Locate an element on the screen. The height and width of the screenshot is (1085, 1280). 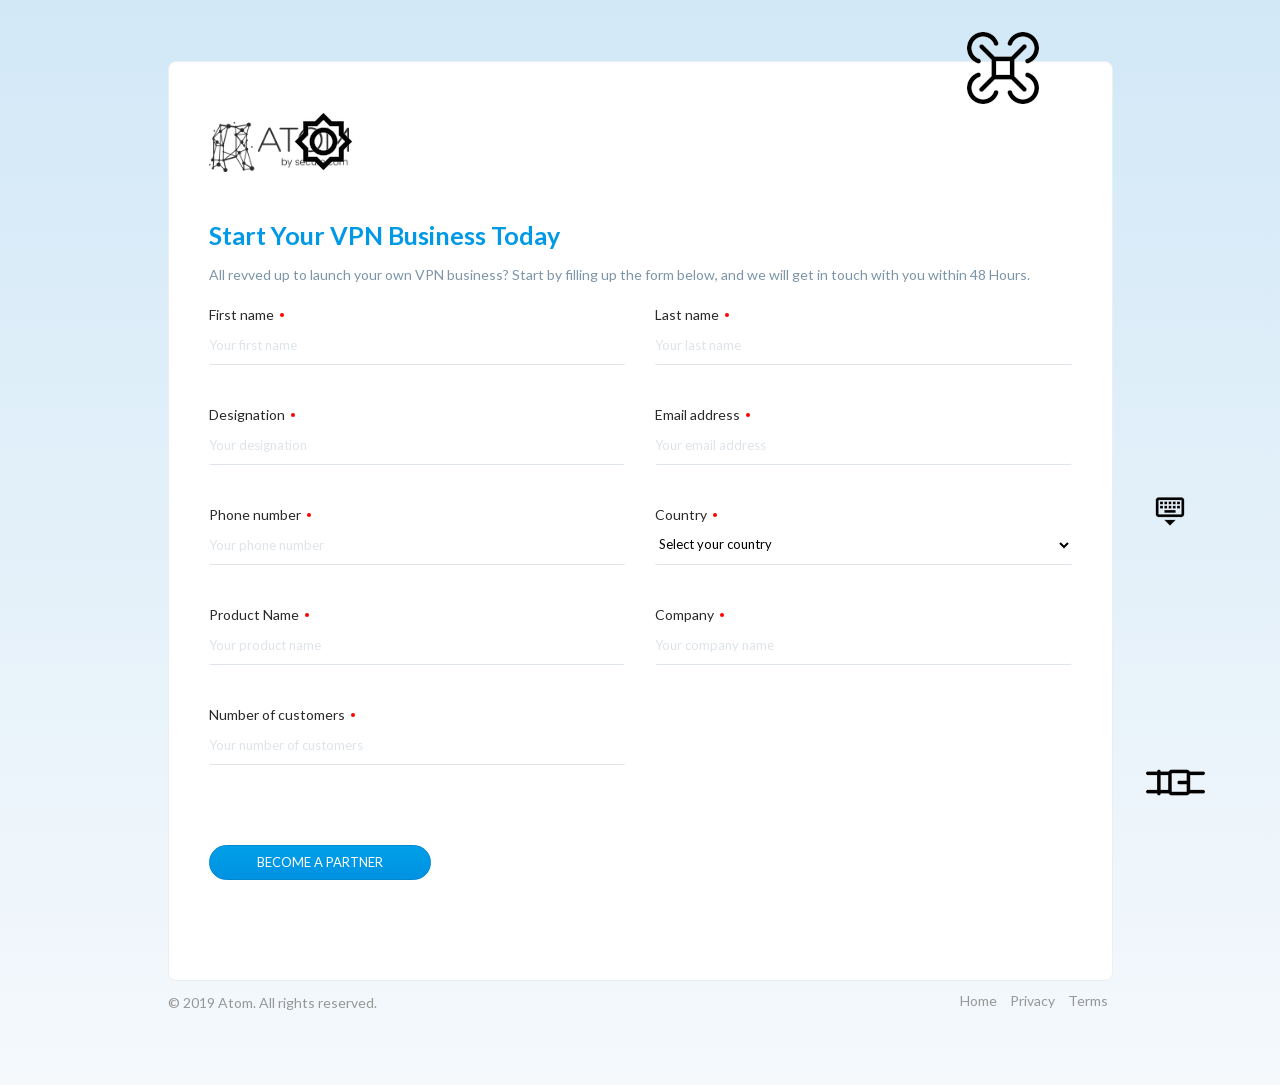
hide the on-screen keyboard is located at coordinates (1170, 510).